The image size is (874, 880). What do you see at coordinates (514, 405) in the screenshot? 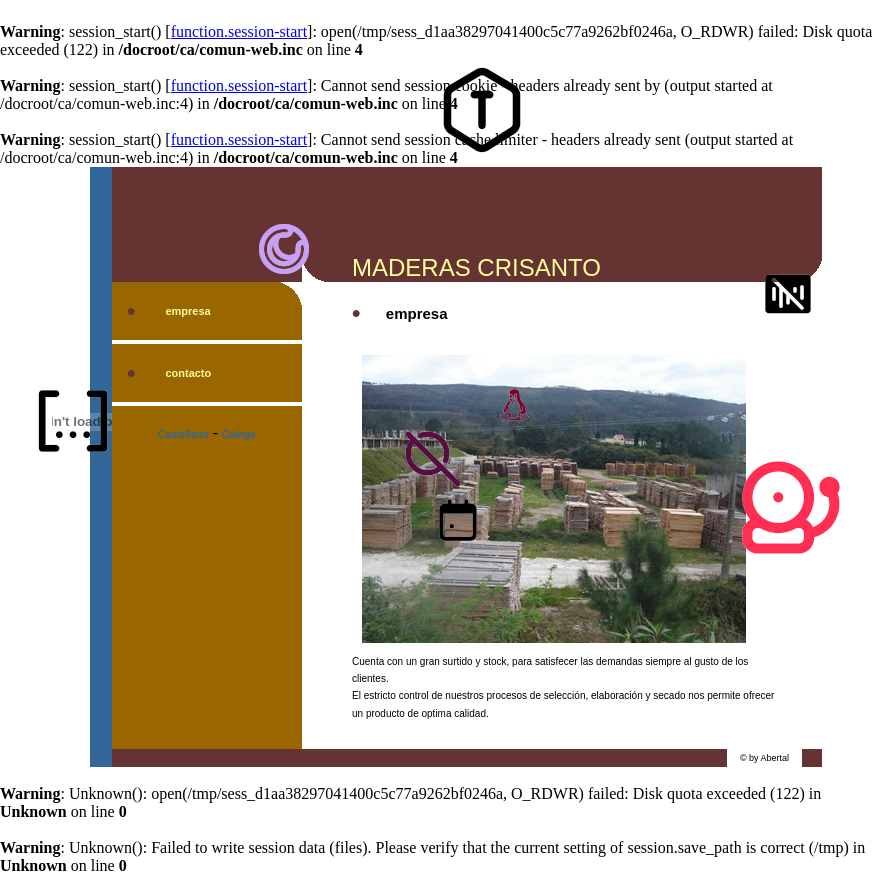
I see `indicates Linux operating system compatibility` at bounding box center [514, 405].